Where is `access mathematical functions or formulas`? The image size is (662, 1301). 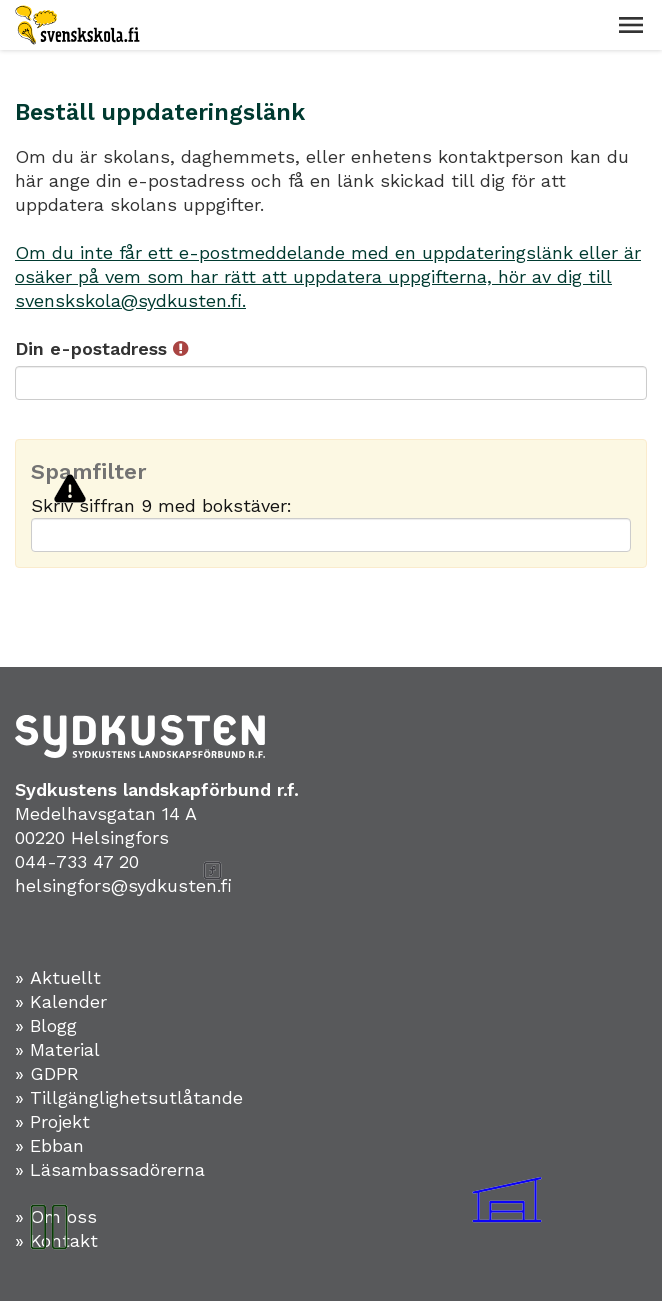
access mathematical functions or formulas is located at coordinates (212, 870).